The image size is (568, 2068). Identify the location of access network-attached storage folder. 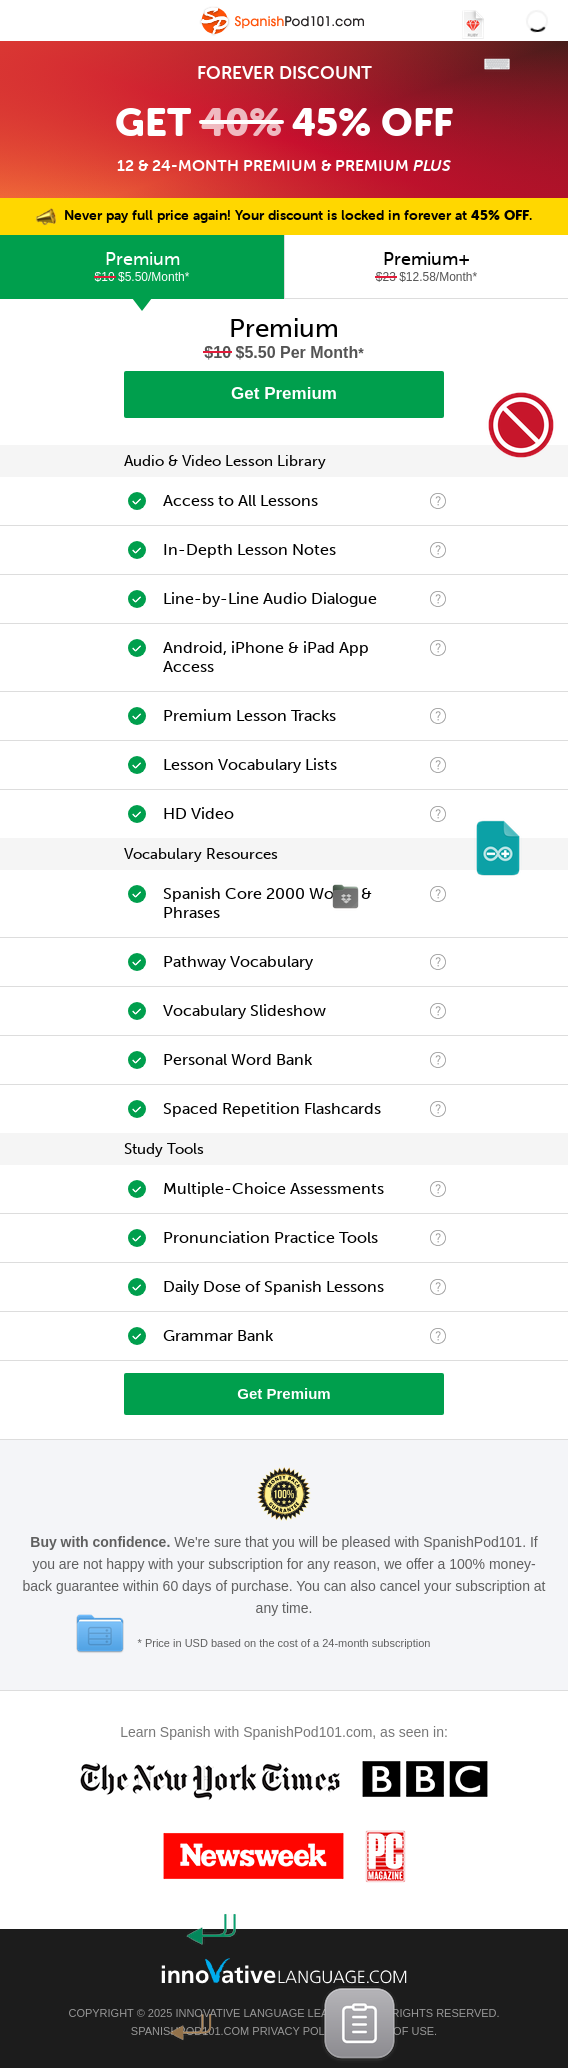
(100, 1633).